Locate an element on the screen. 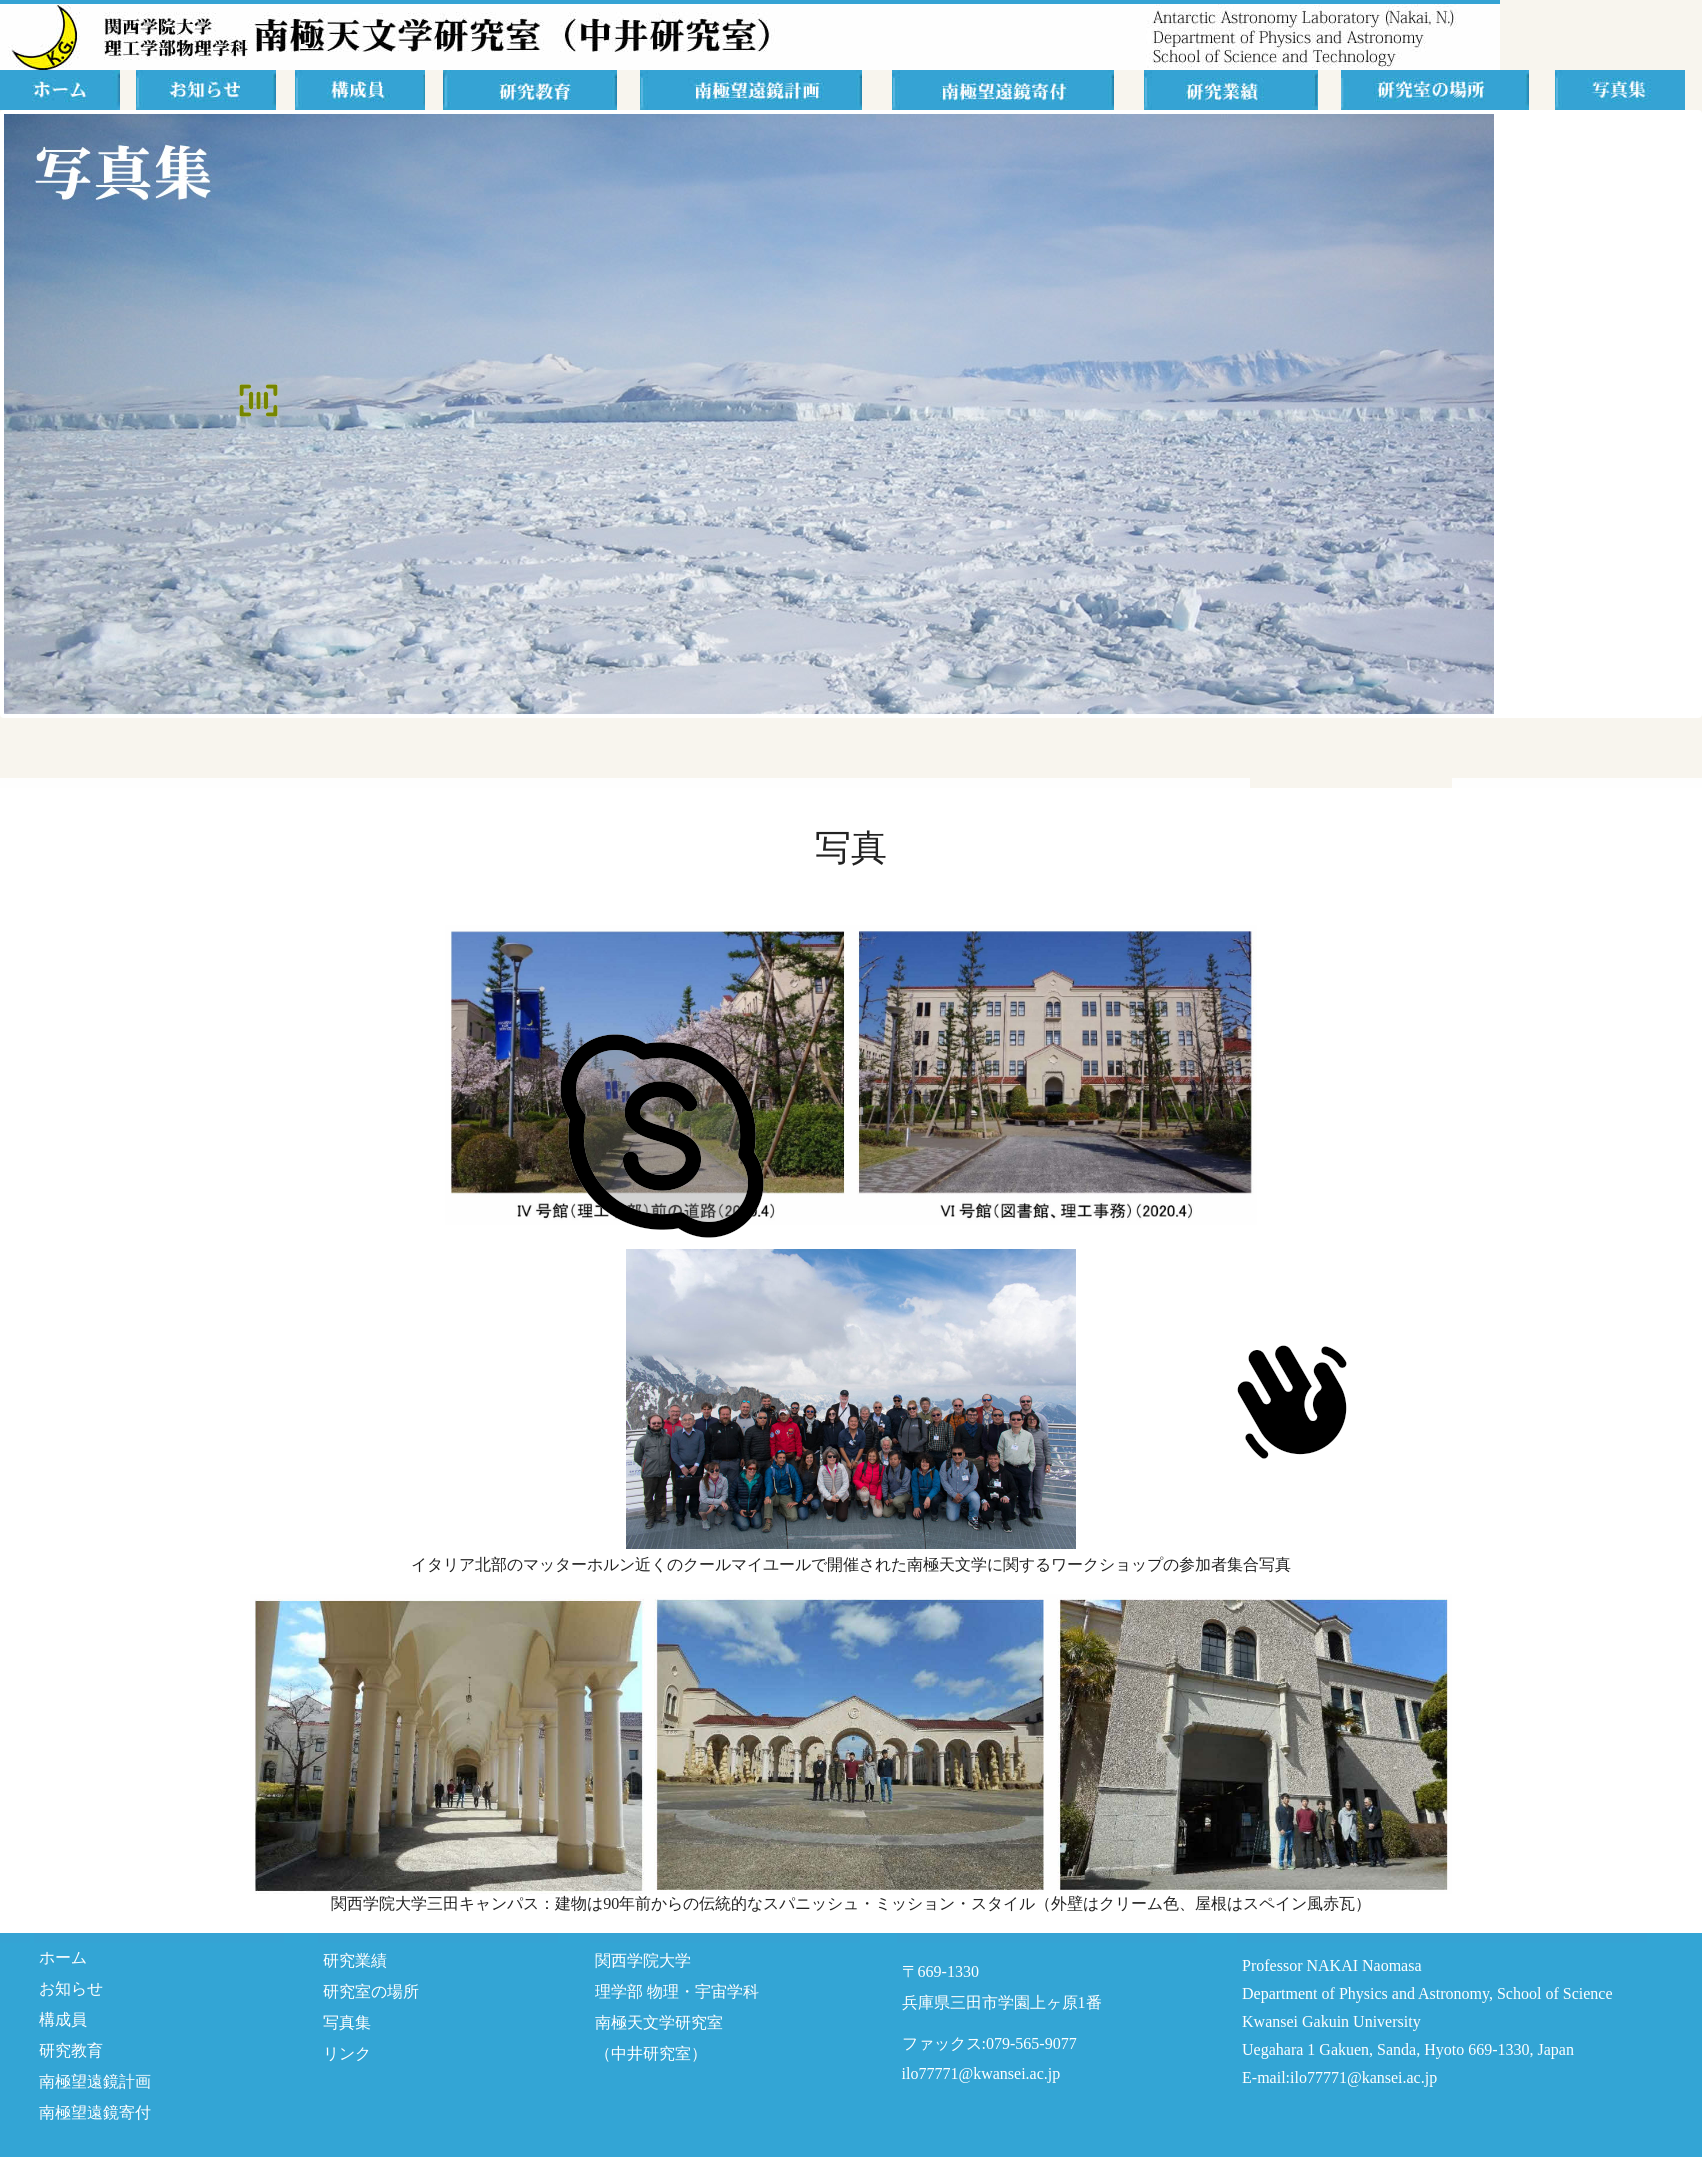 This screenshot has width=1702, height=2157. scan a barcode is located at coordinates (258, 400).